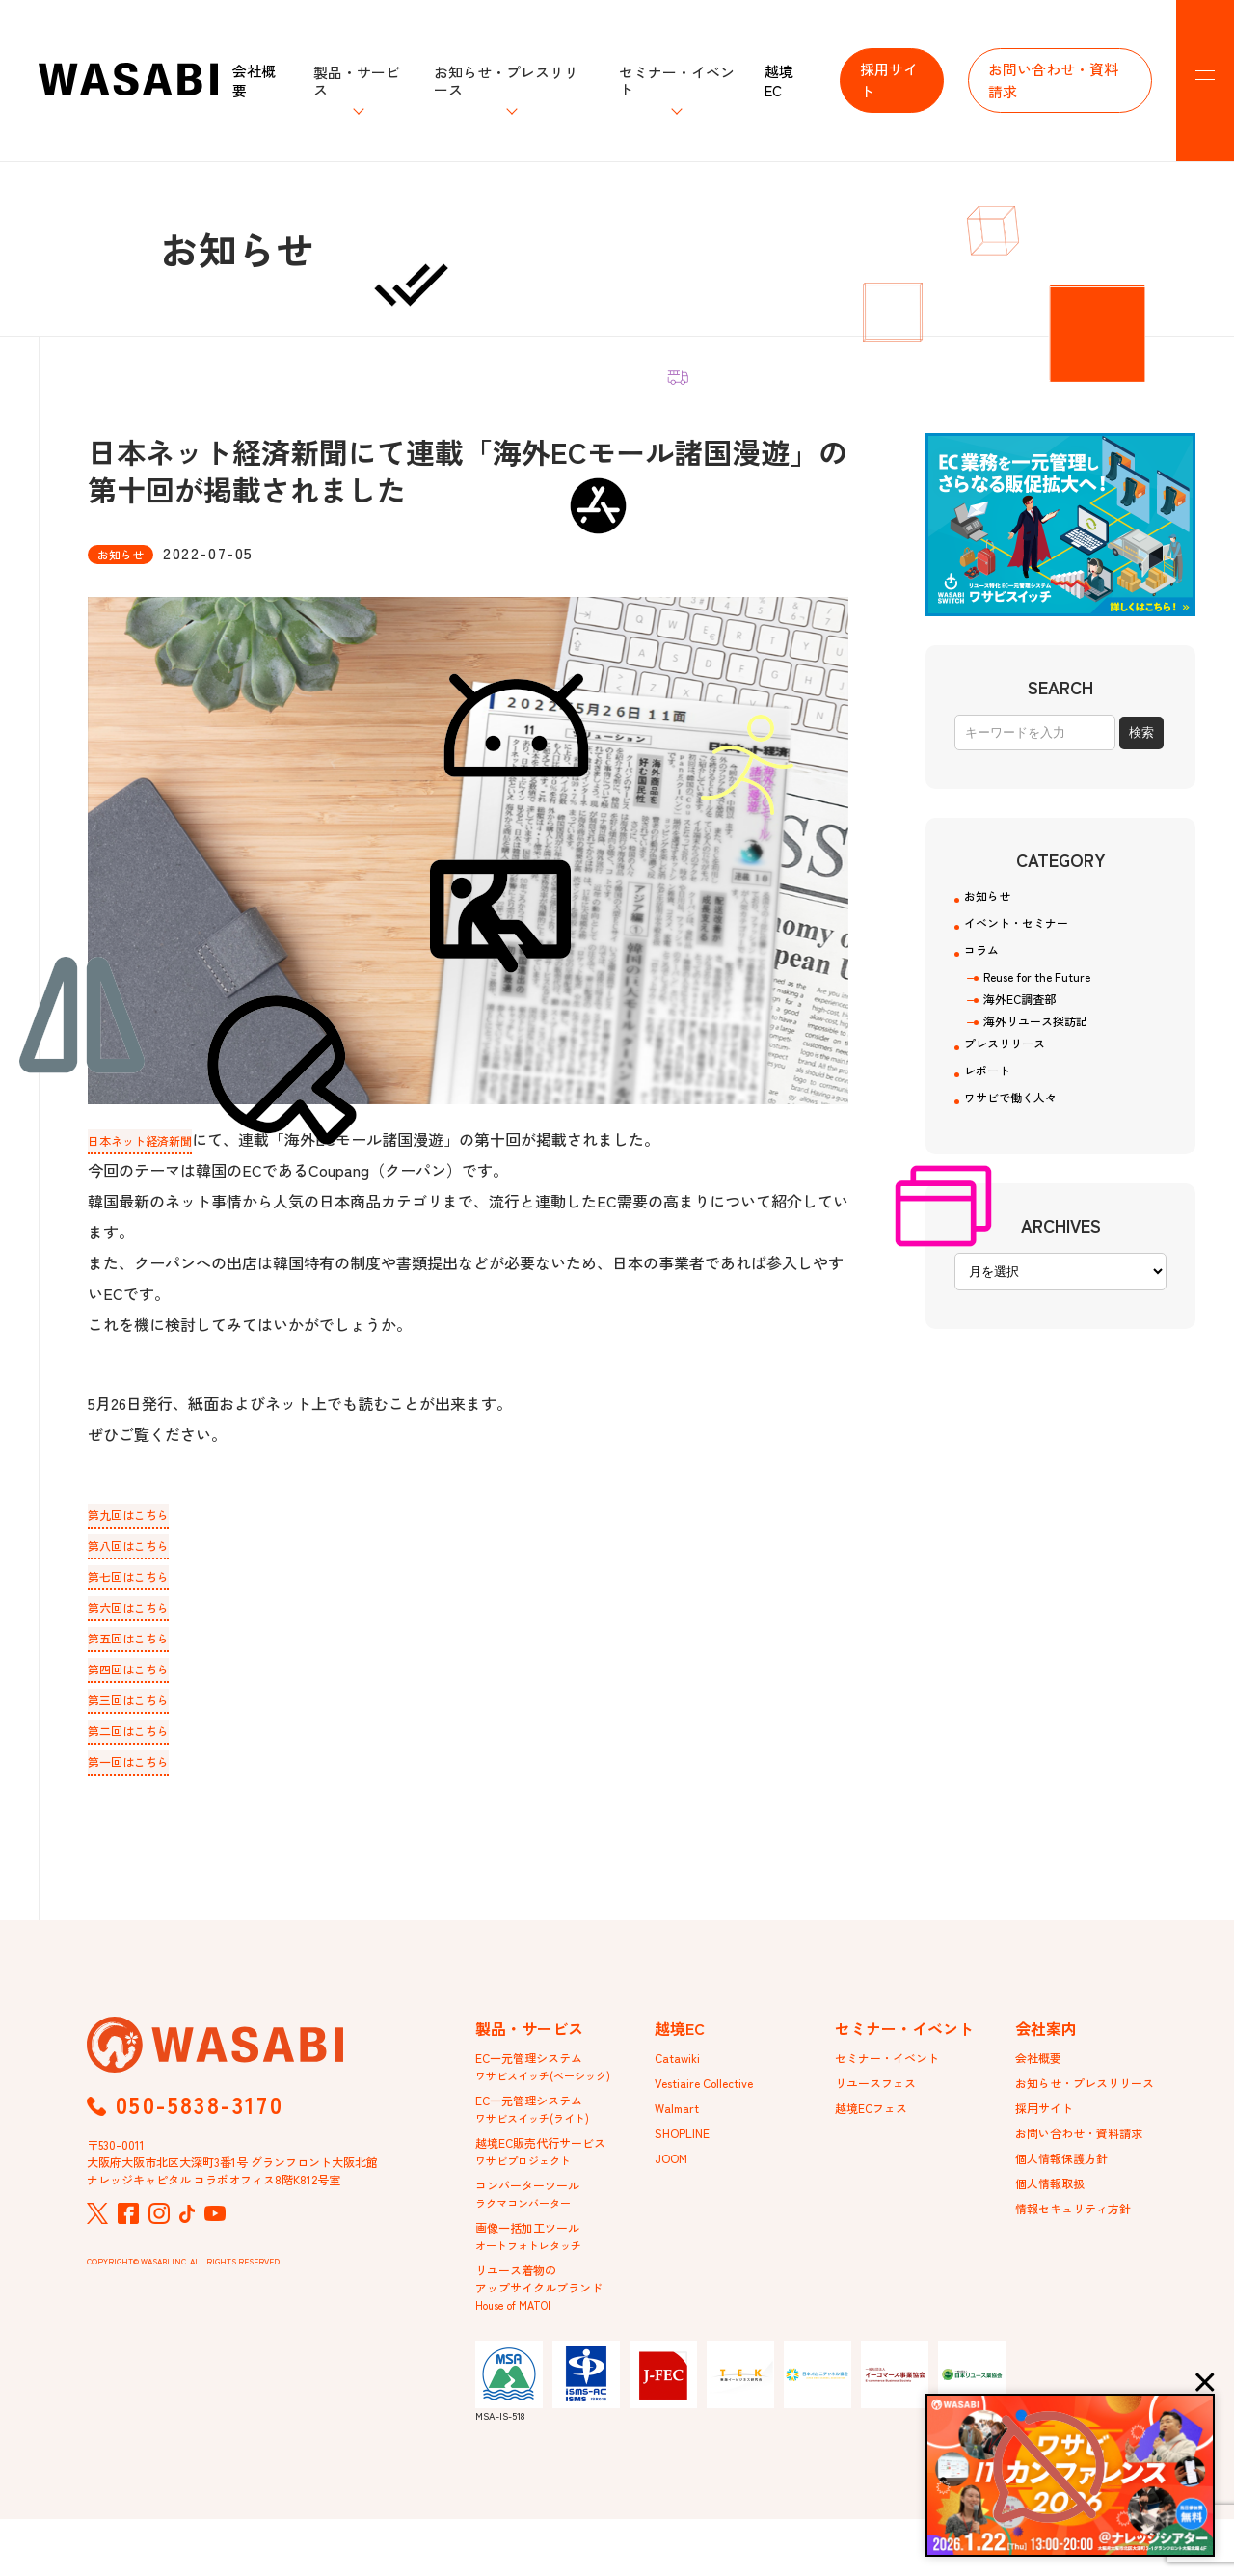  Describe the element at coordinates (279, 1067) in the screenshot. I see `access table tennis or ping pong game` at that location.